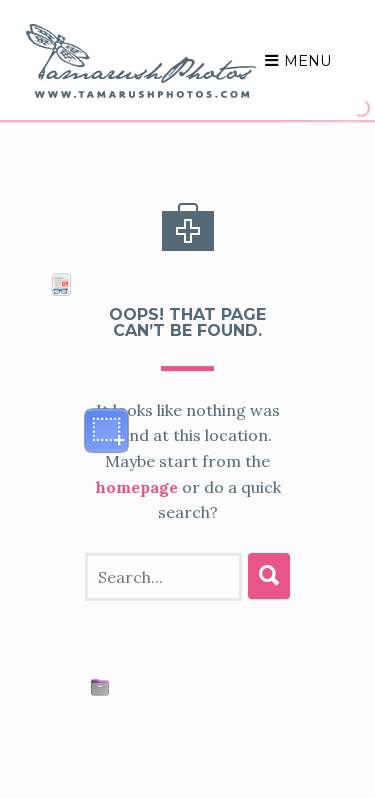 This screenshot has height=798, width=375. I want to click on open evince document viewer, so click(61, 284).